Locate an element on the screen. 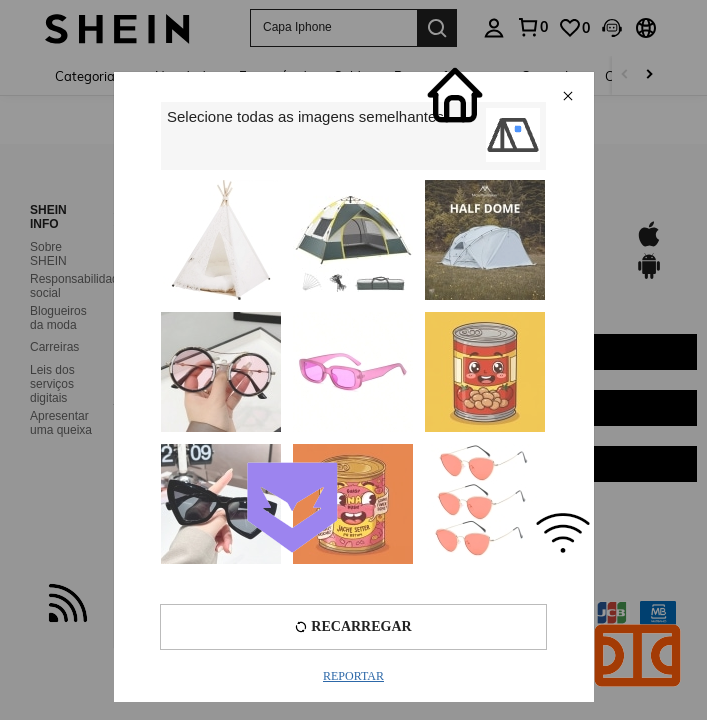 This screenshot has width=707, height=720. strong wifi signal strength is located at coordinates (563, 532).